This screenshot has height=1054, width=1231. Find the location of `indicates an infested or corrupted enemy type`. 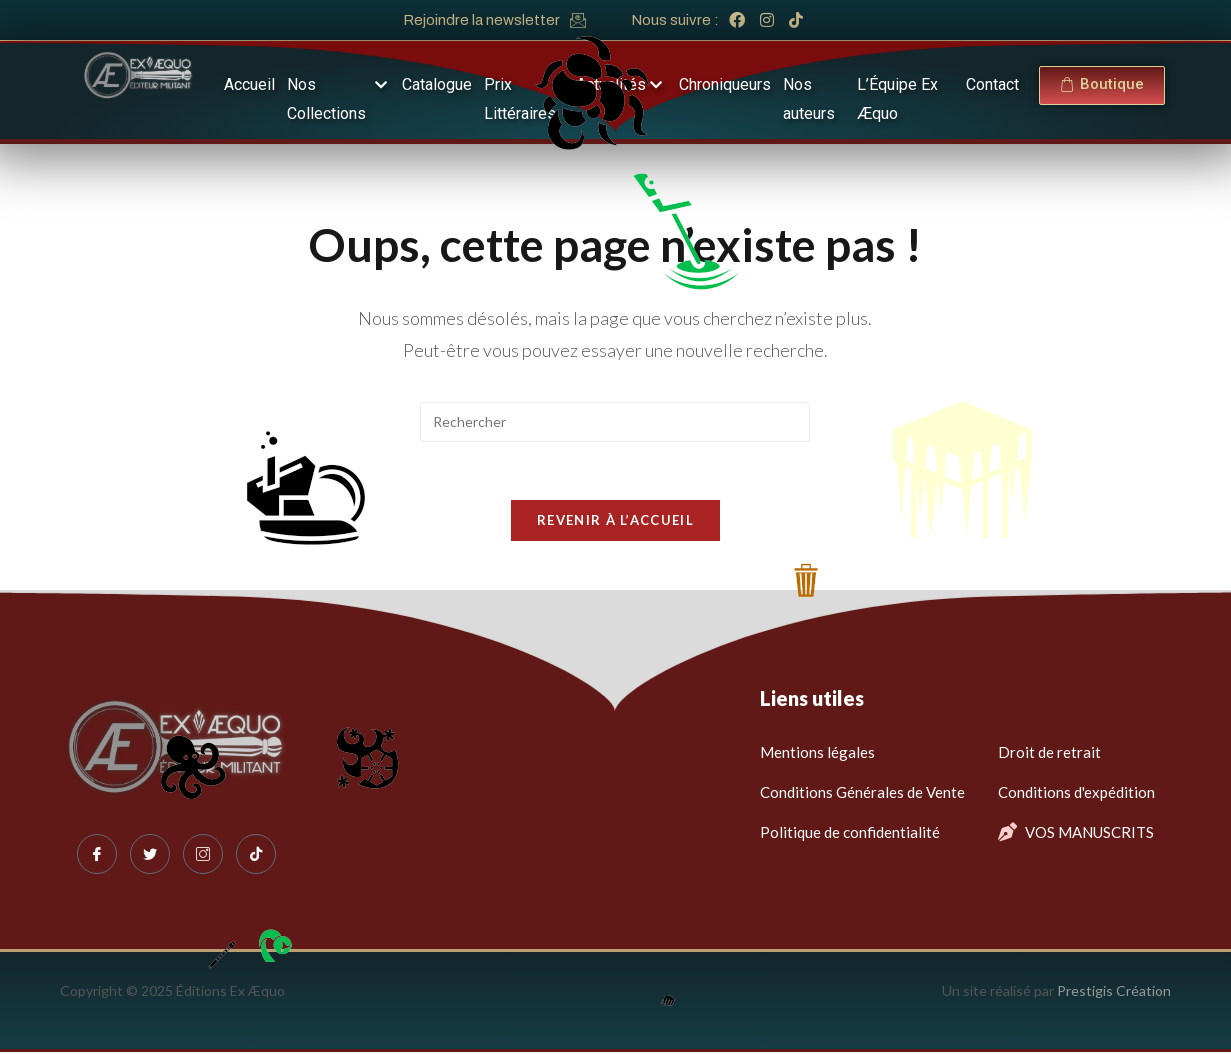

indicates an infested or corrupted enemy type is located at coordinates (591, 92).